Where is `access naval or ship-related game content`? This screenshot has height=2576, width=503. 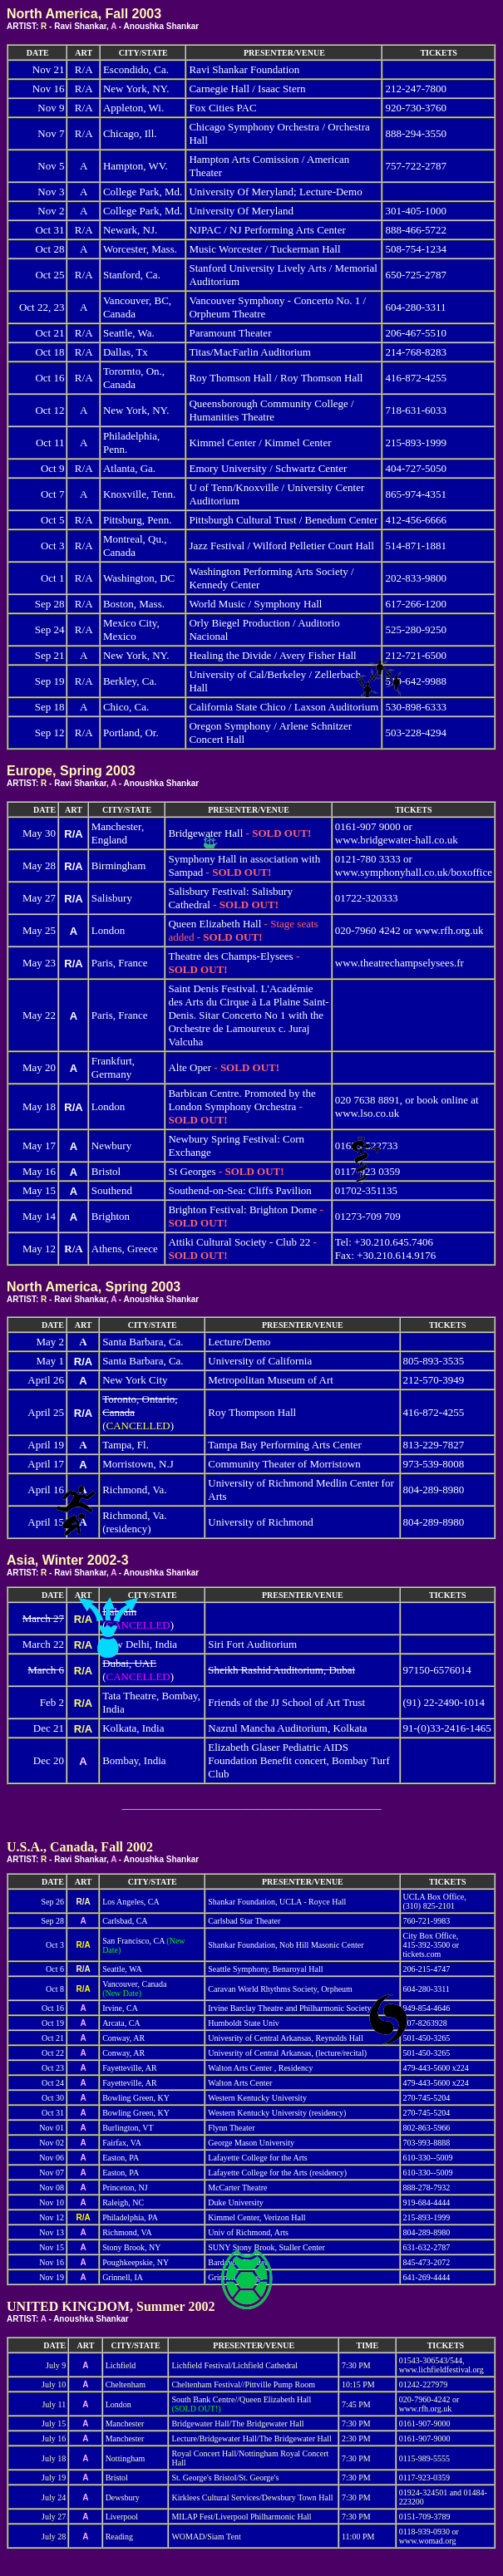
access naval or ship-related game content is located at coordinates (210, 842).